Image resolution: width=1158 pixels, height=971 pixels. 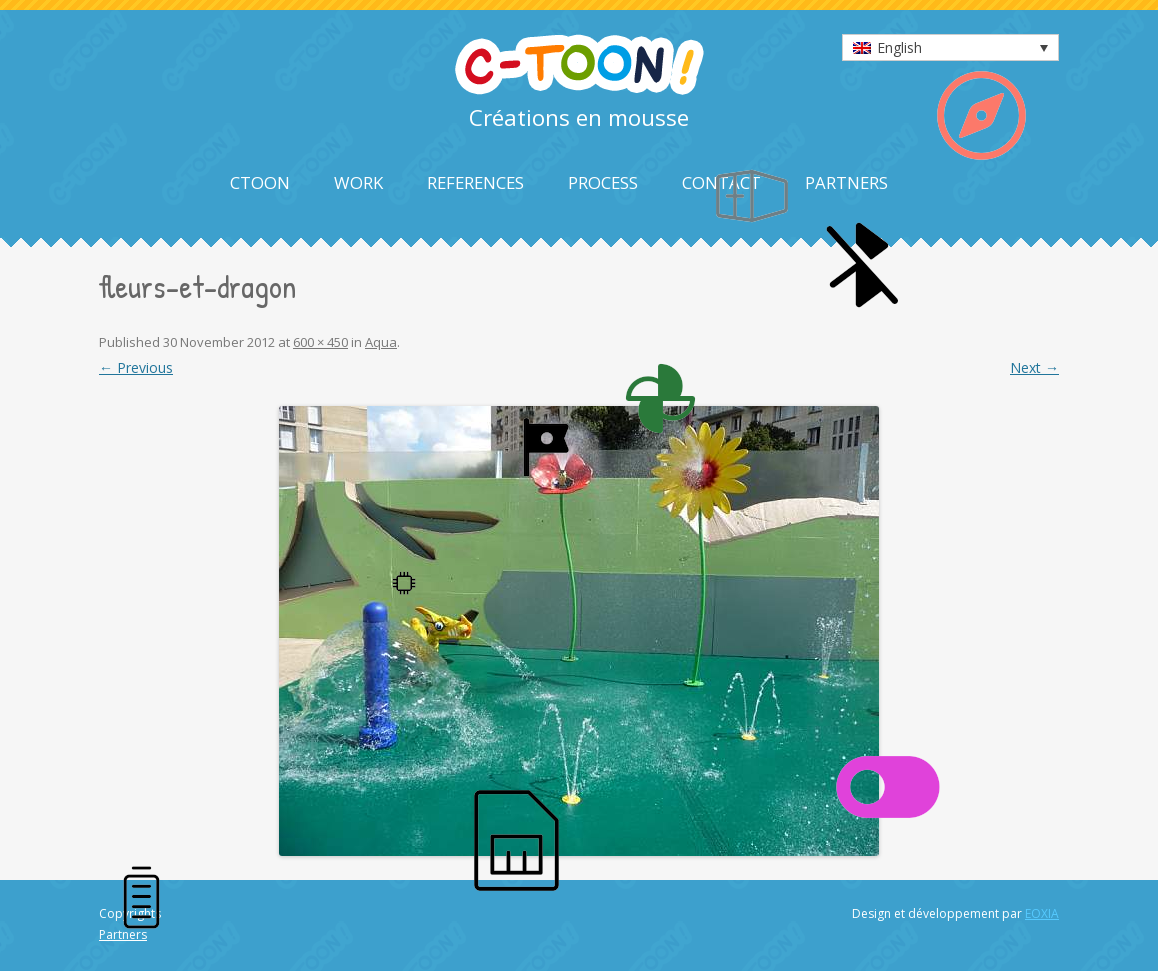 What do you see at coordinates (859, 265) in the screenshot?
I see `bluetooth is disabled or unavailable` at bounding box center [859, 265].